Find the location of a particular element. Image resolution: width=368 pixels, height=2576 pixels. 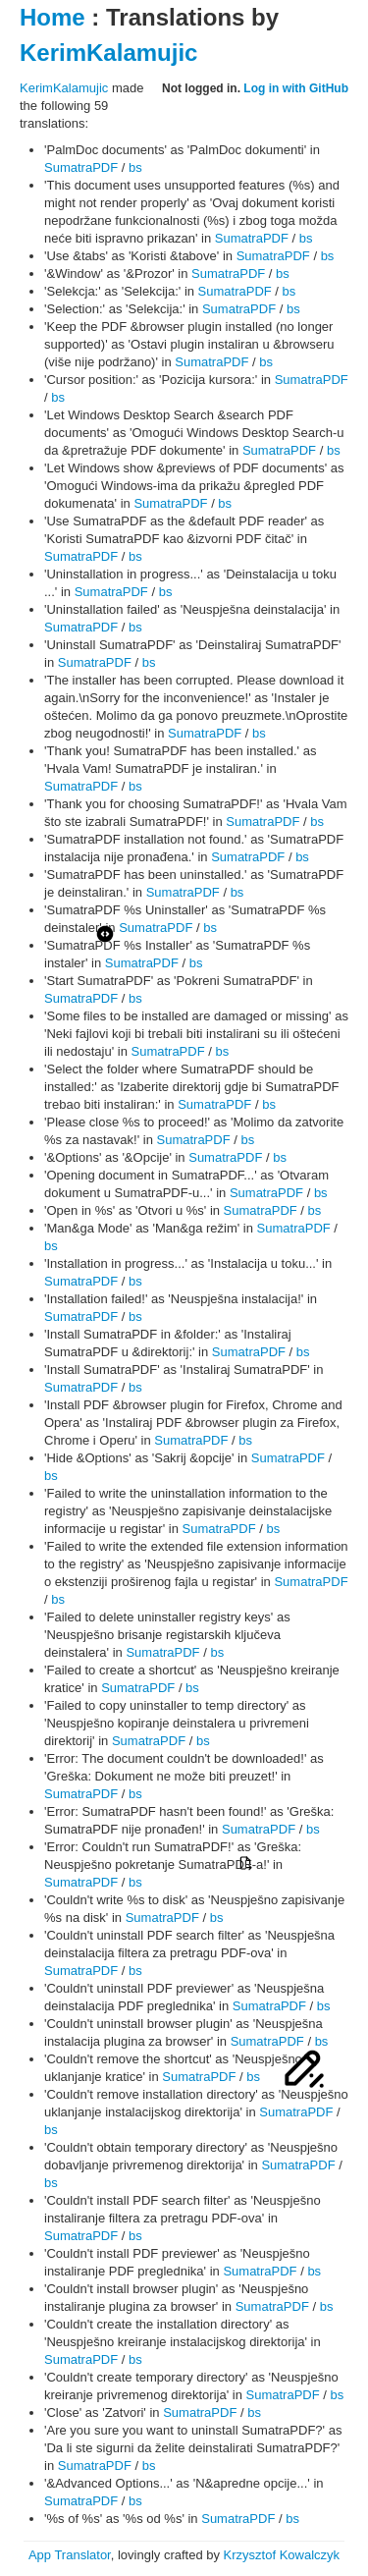

access code editor or developer tools is located at coordinates (105, 934).